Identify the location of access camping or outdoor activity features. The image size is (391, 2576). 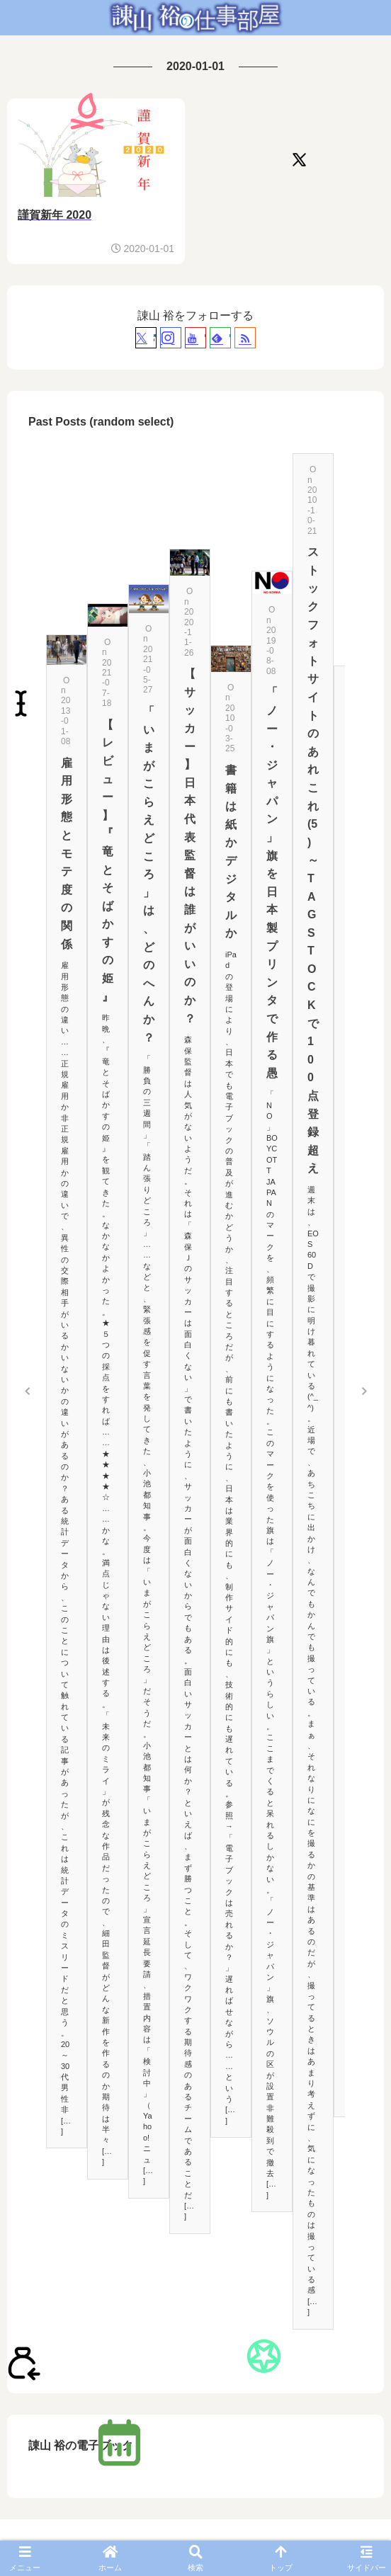
(87, 111).